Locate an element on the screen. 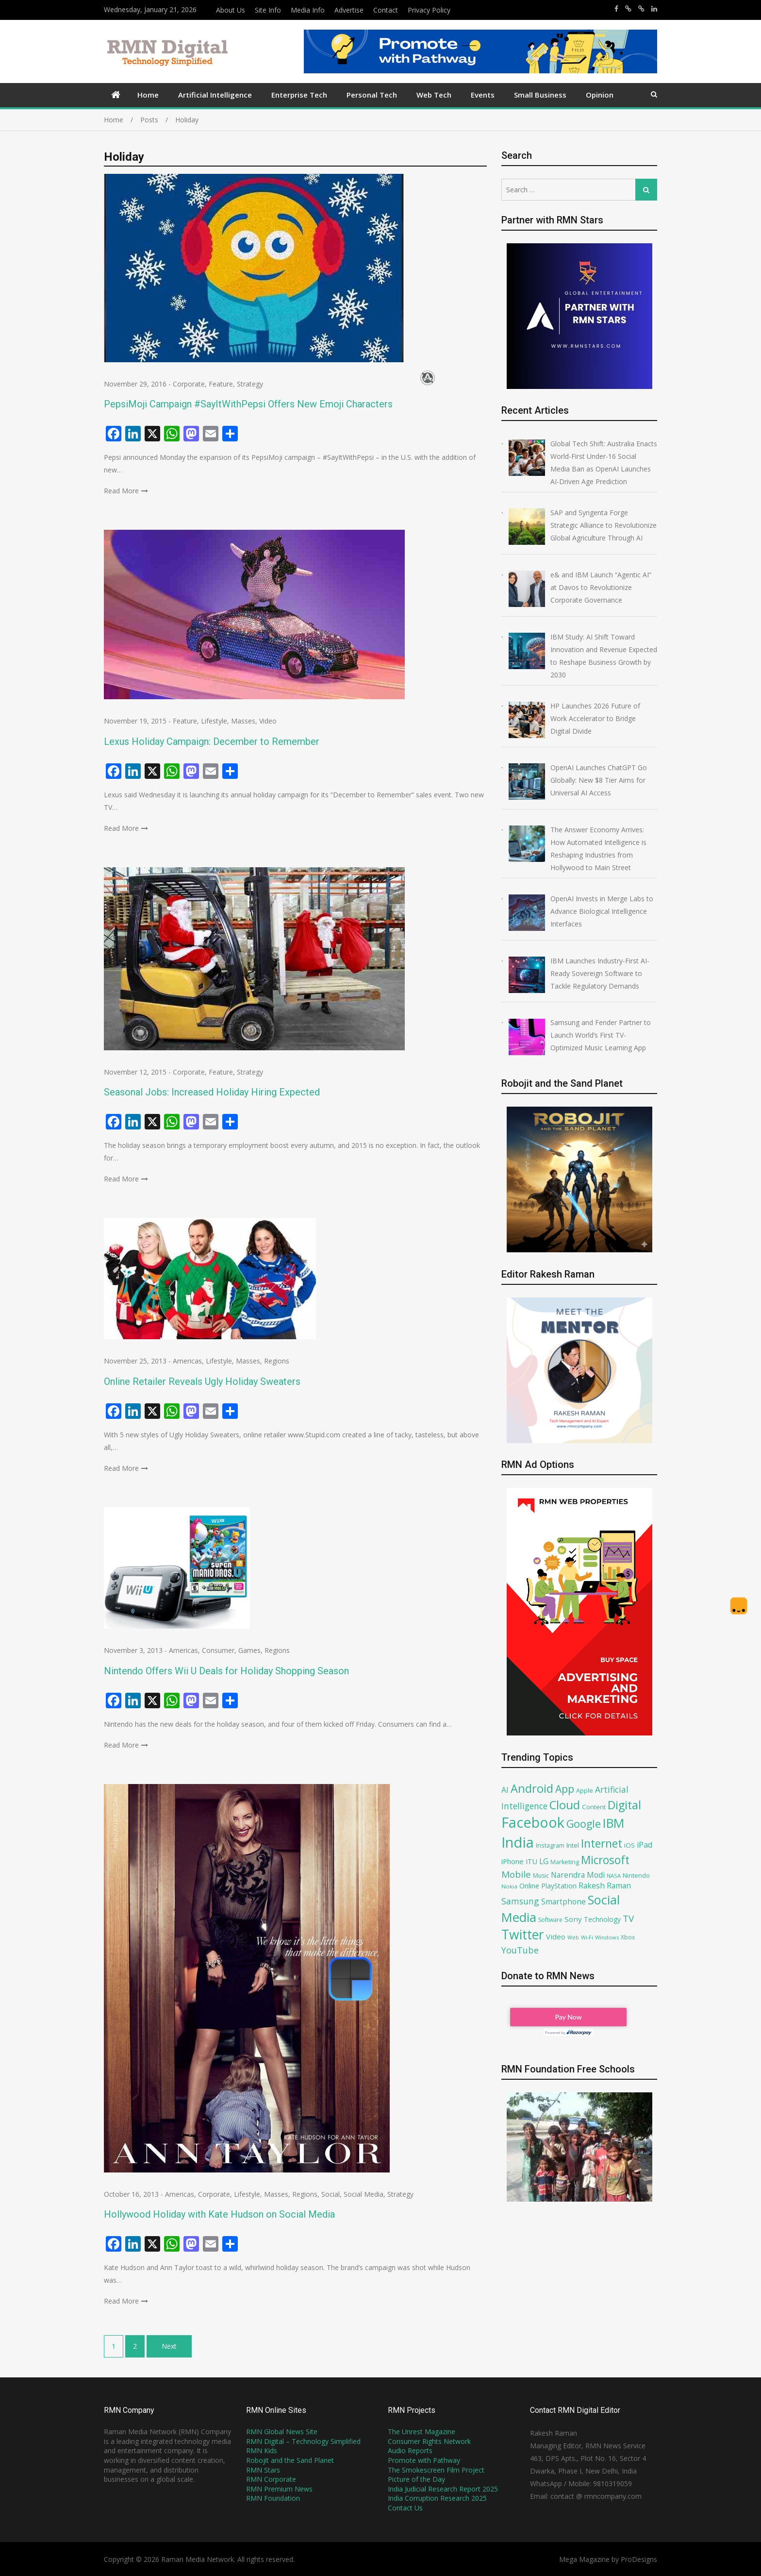 Image resolution: width=761 pixels, height=2576 pixels. switch to workspace in bottom-right position is located at coordinates (350, 1979).